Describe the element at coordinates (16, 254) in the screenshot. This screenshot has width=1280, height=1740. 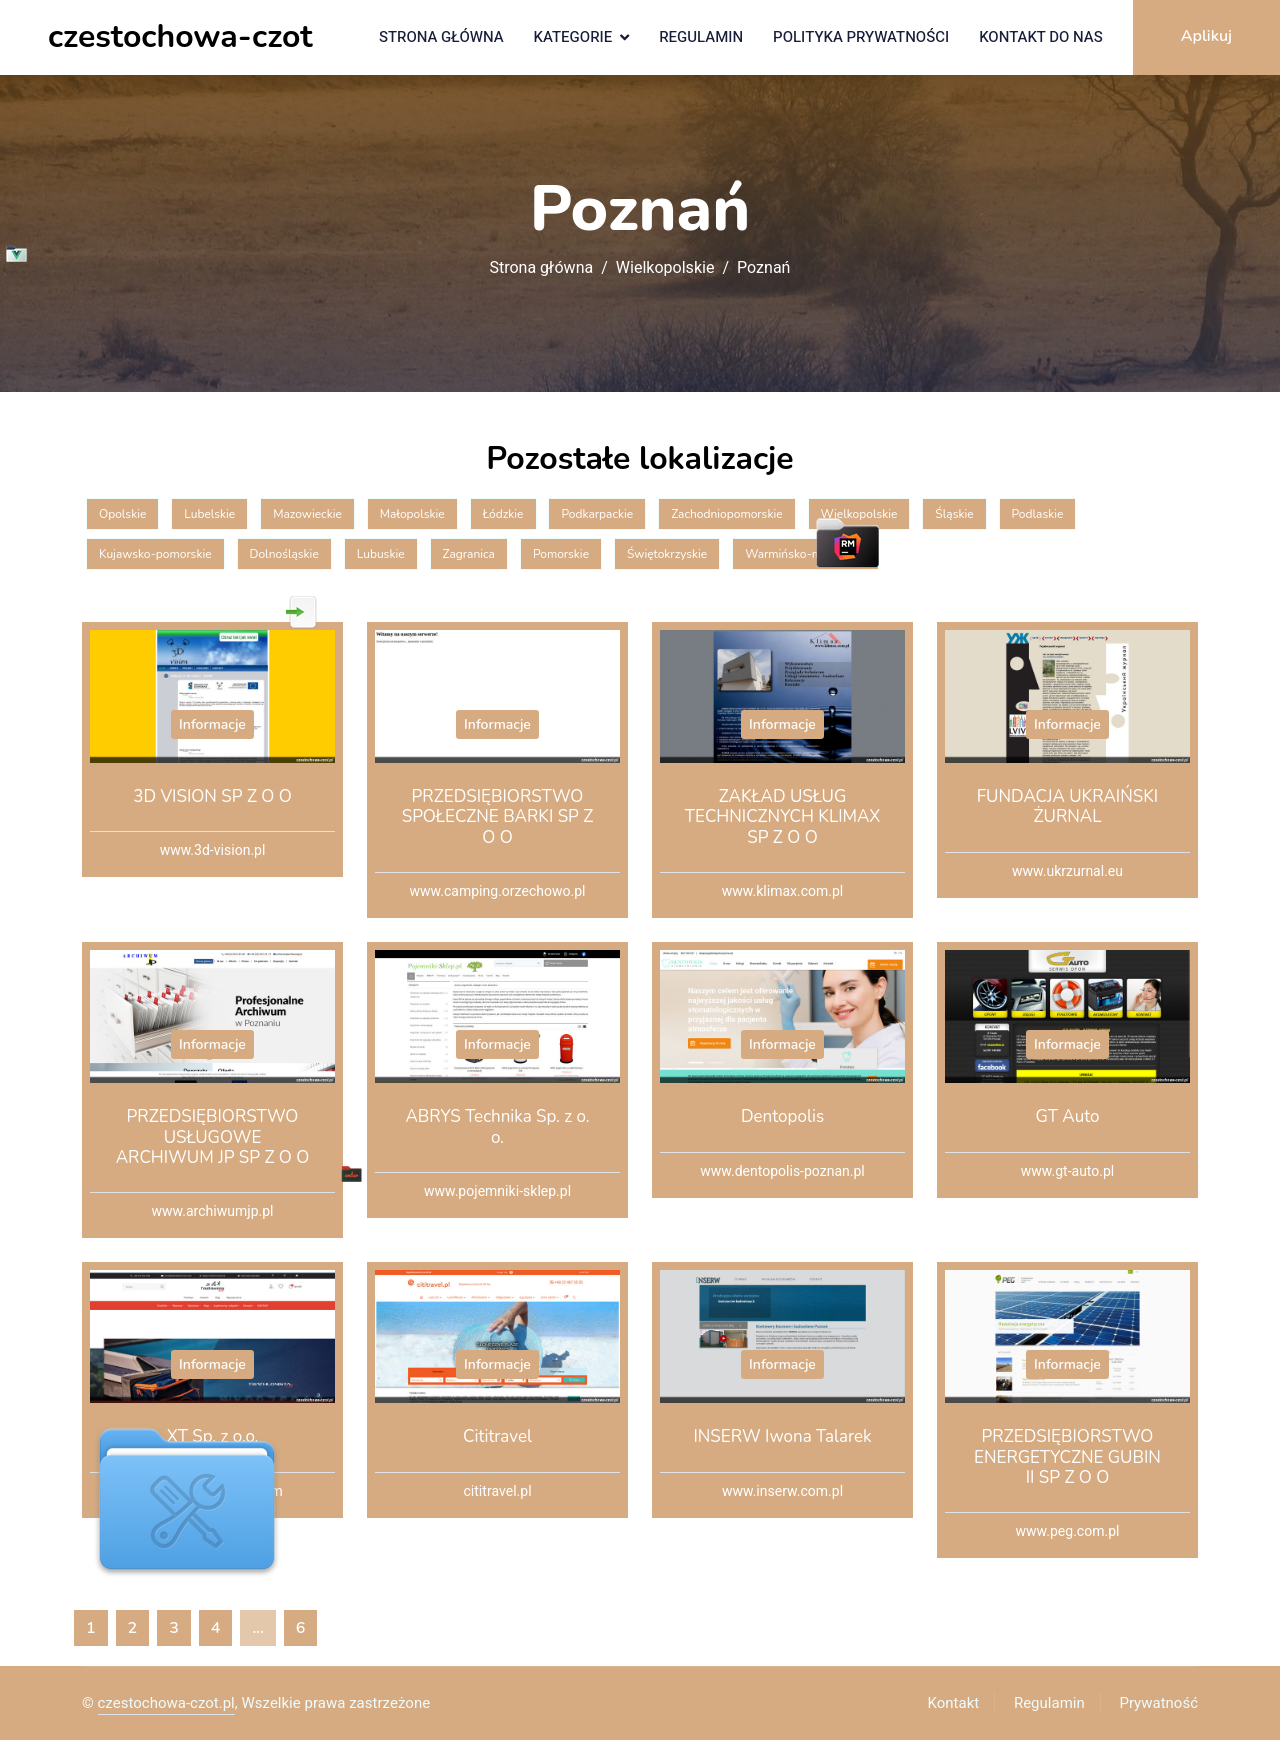
I see `open folder containing Vue.js project files` at that location.